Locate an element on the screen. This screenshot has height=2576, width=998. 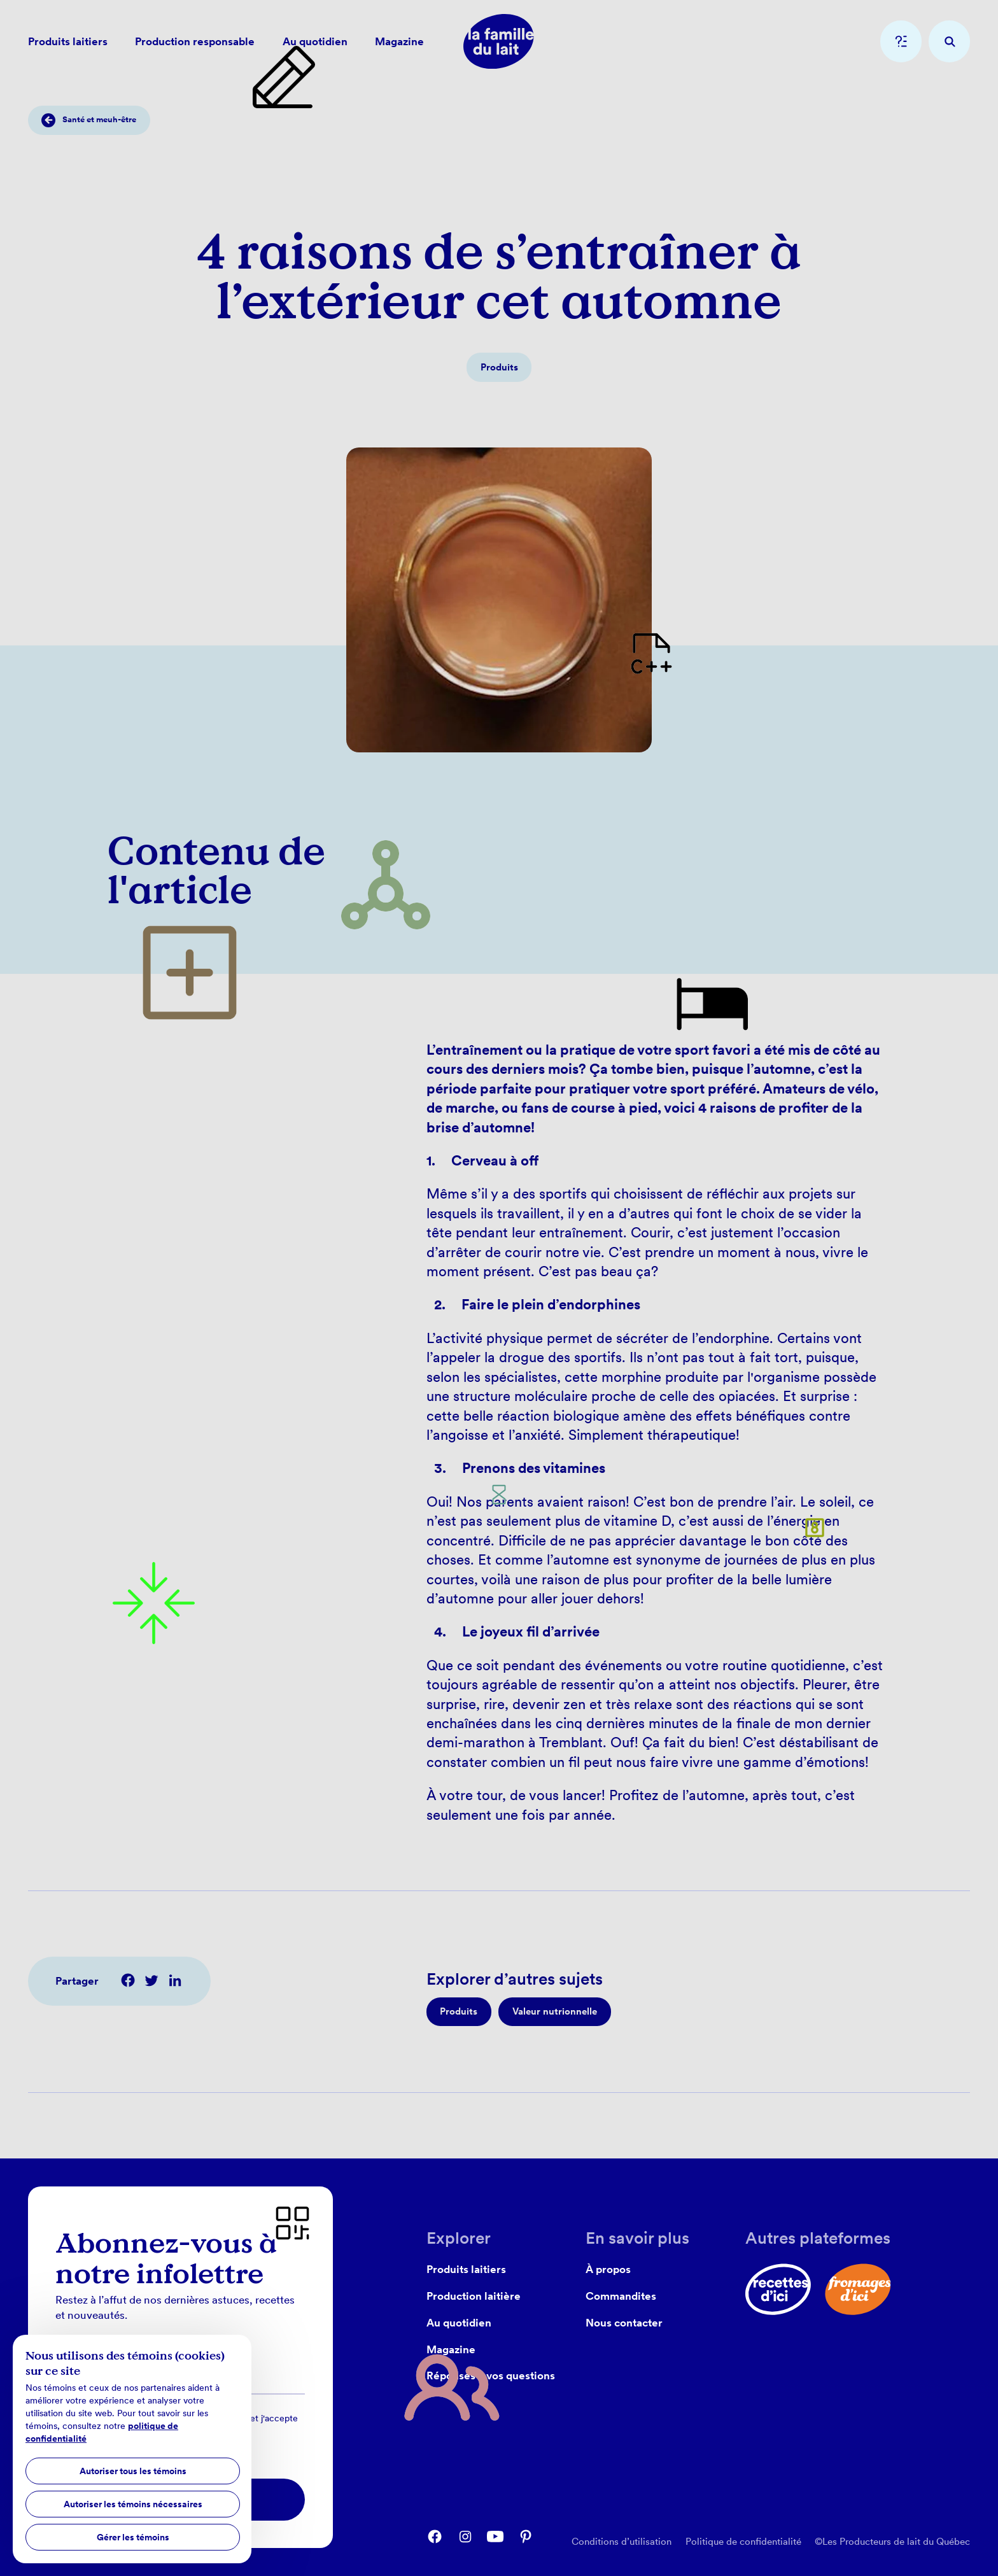
view hotel or accommodation options is located at coordinates (710, 1004).